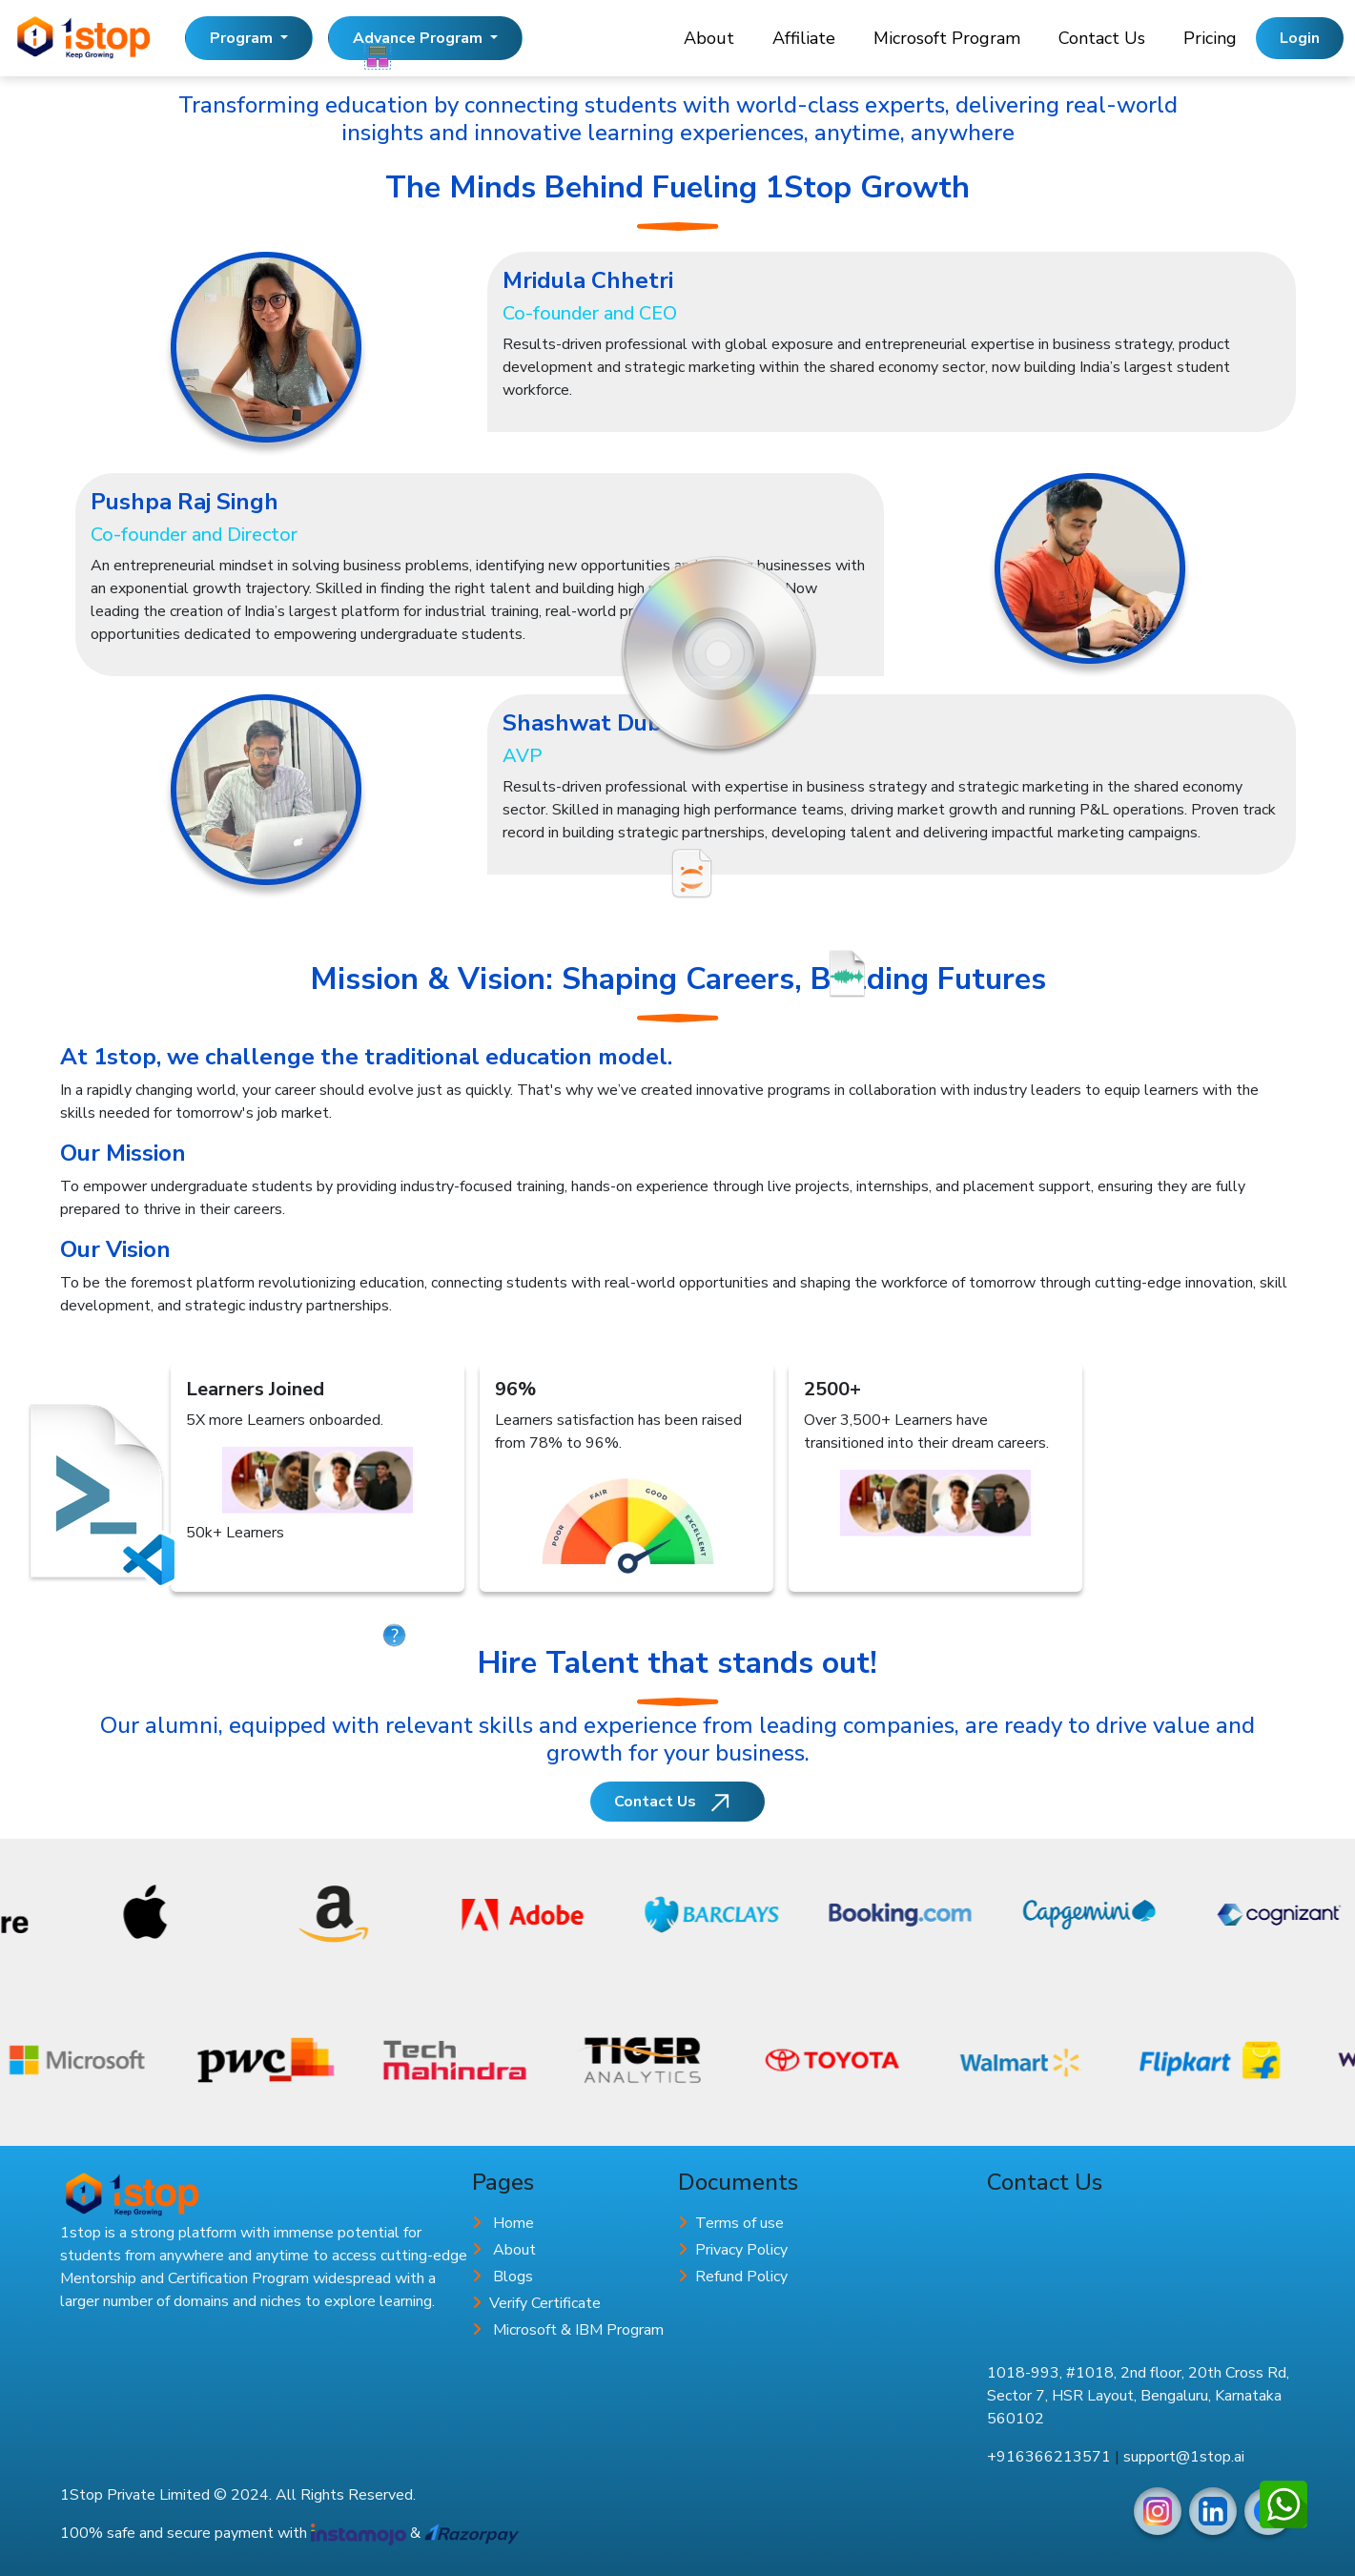  I want to click on open a PowerShell script file in Visual Studio Code, so click(96, 1495).